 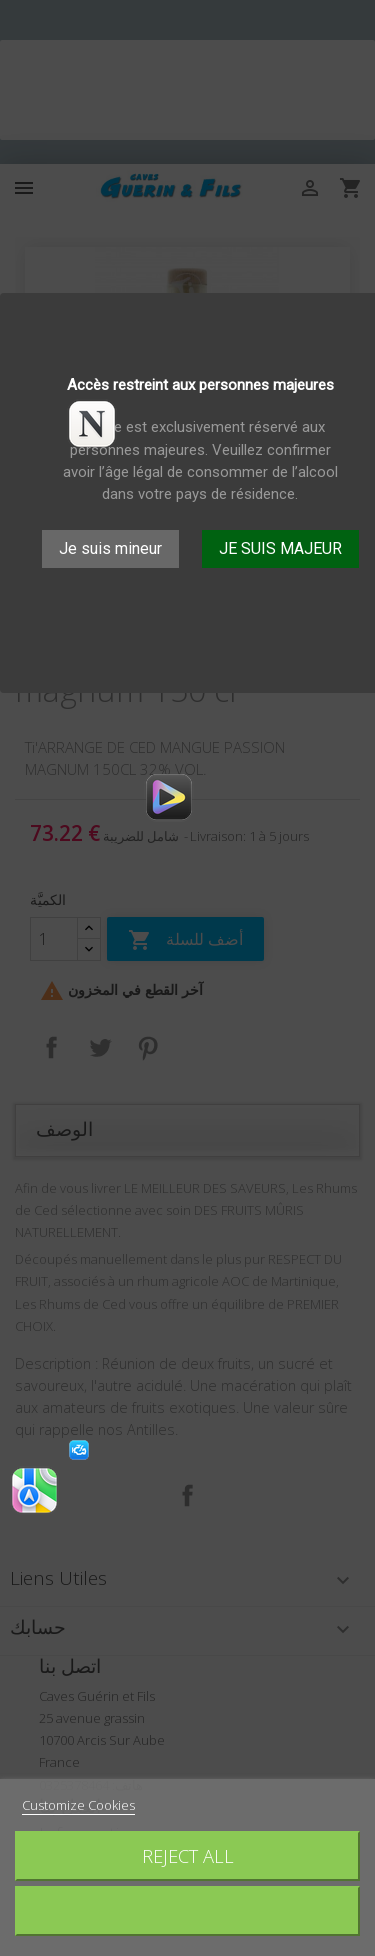 I want to click on open glide media player app, so click(x=169, y=797).